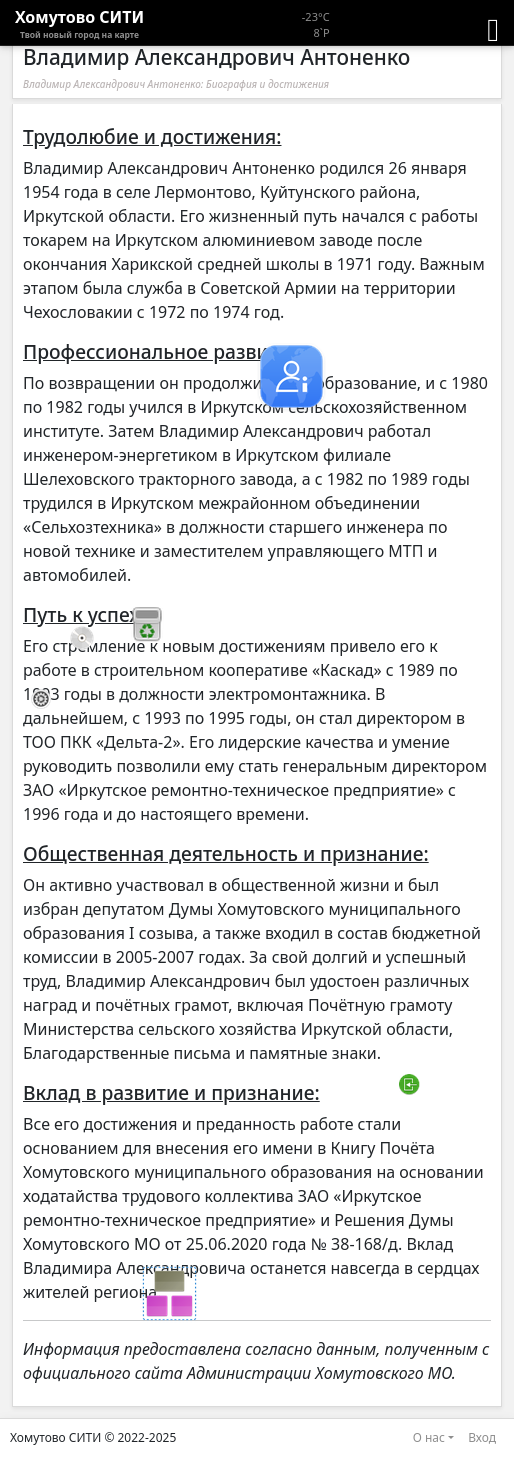 This screenshot has height=1457, width=514. Describe the element at coordinates (82, 638) in the screenshot. I see `unmount or eject a CD/DVD writer drive` at that location.